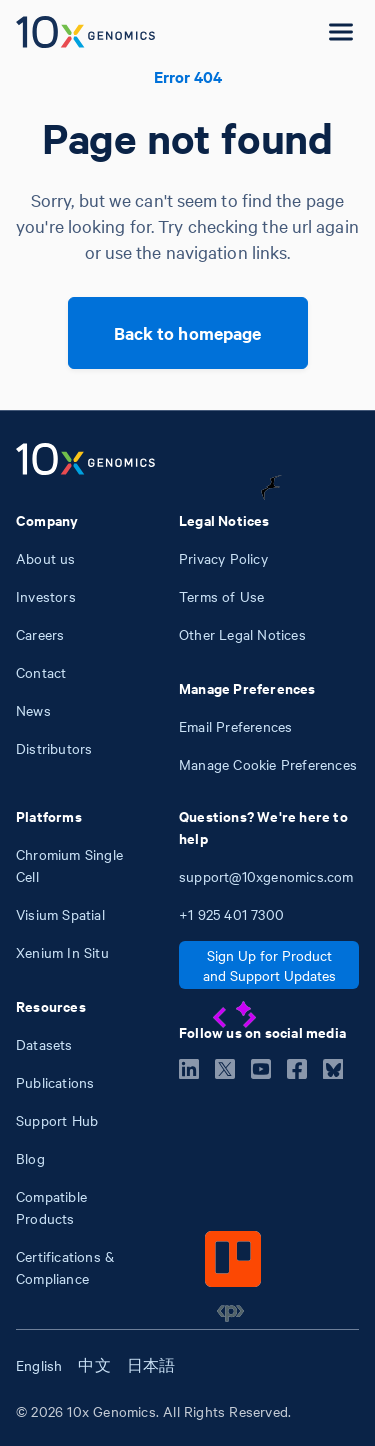 The width and height of the screenshot is (375, 1446). I want to click on open frigate NVR dashboard, so click(271, 487).